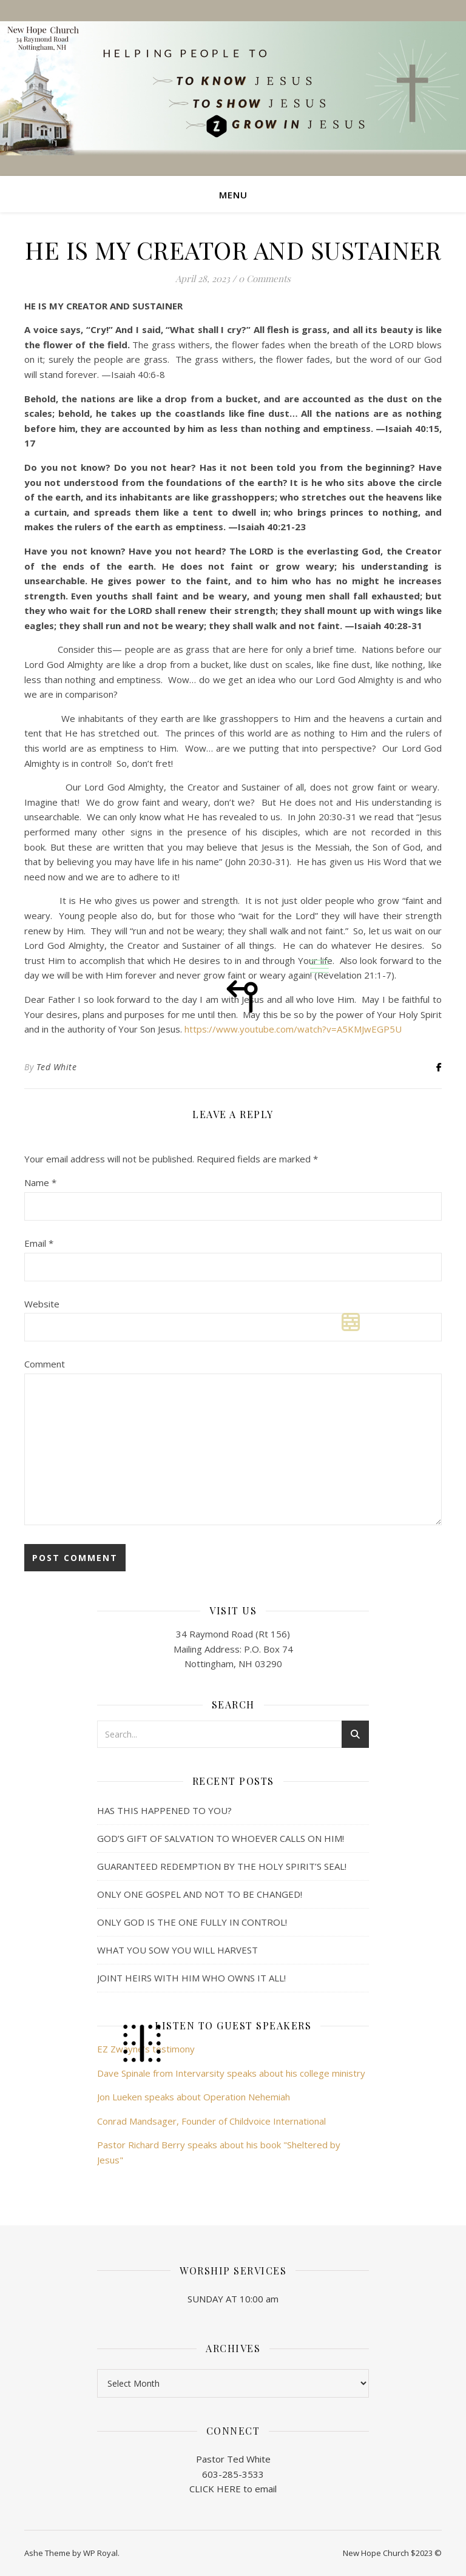  Describe the element at coordinates (142, 2043) in the screenshot. I see `add a vertical border to selected cells` at that location.